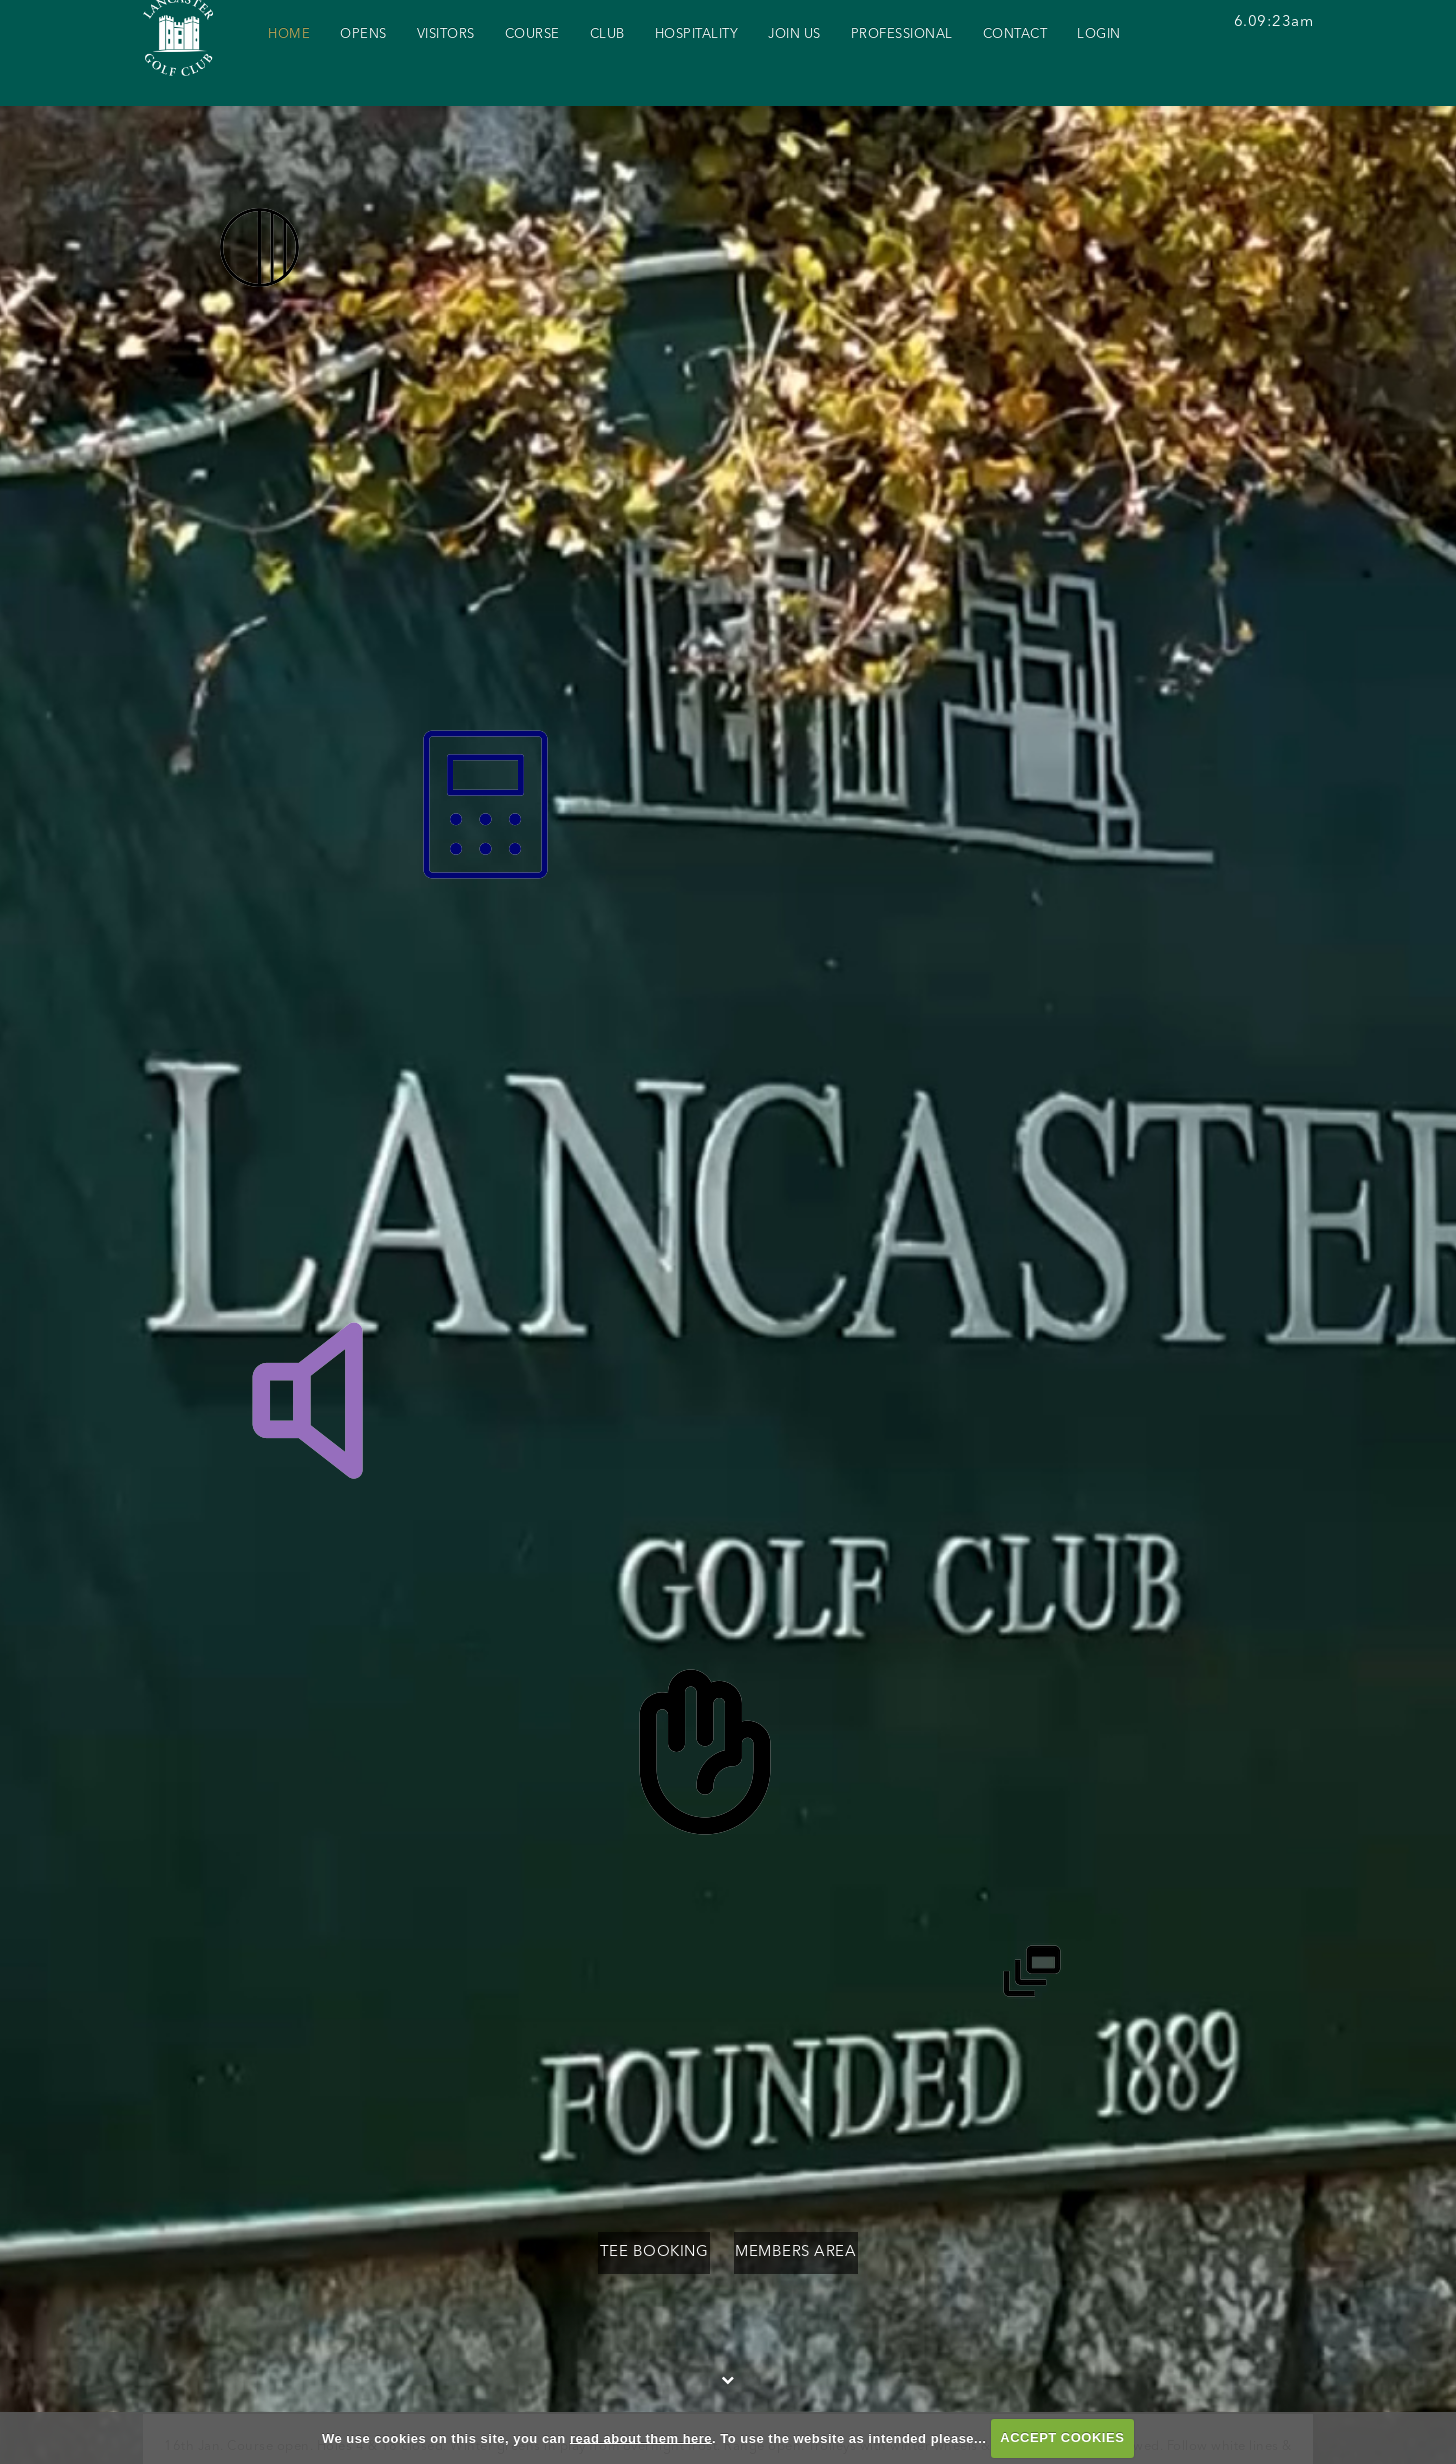  I want to click on view dynamic content feed, so click(1032, 1971).